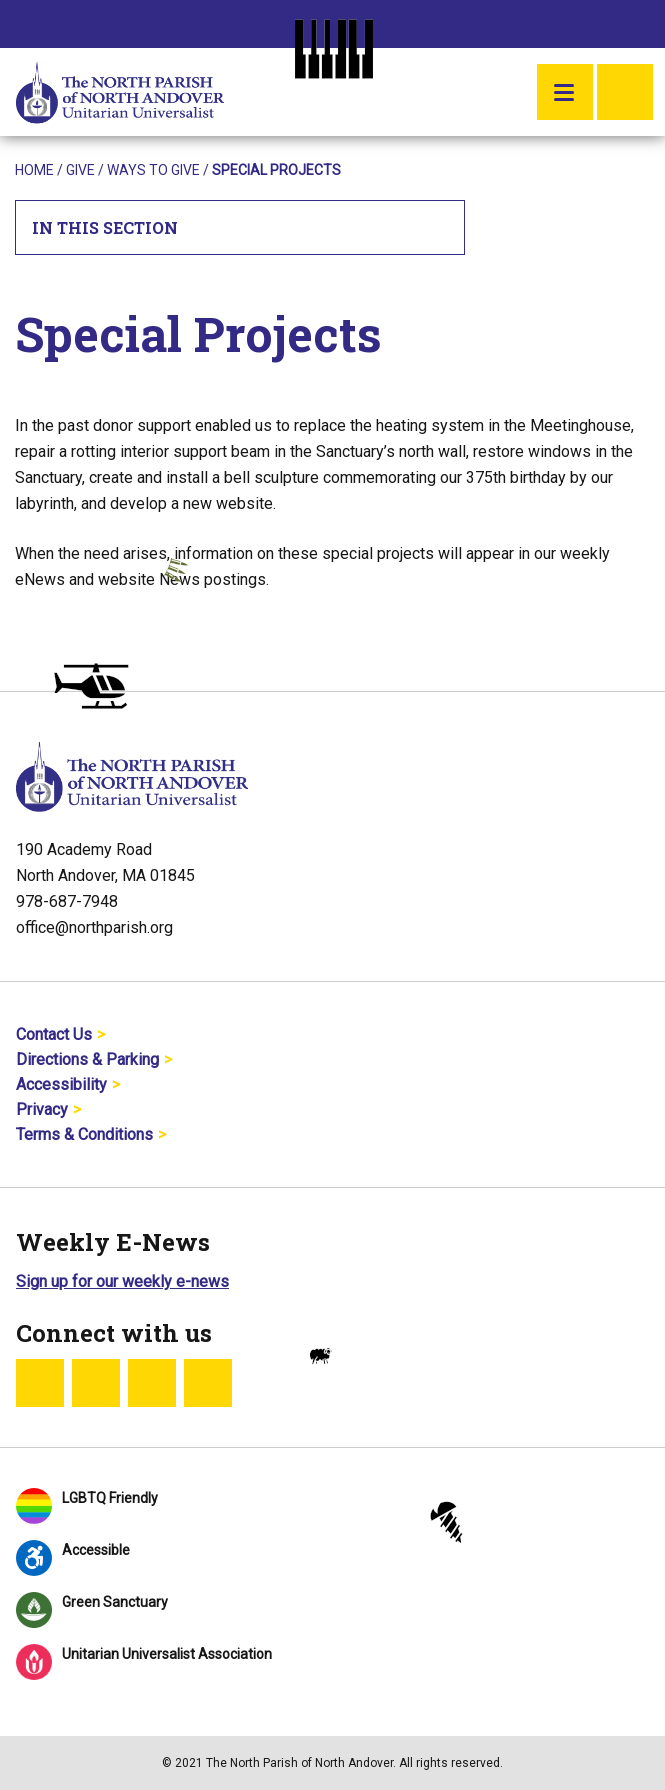  Describe the element at coordinates (334, 49) in the screenshot. I see `open piano or keyboard instrument` at that location.